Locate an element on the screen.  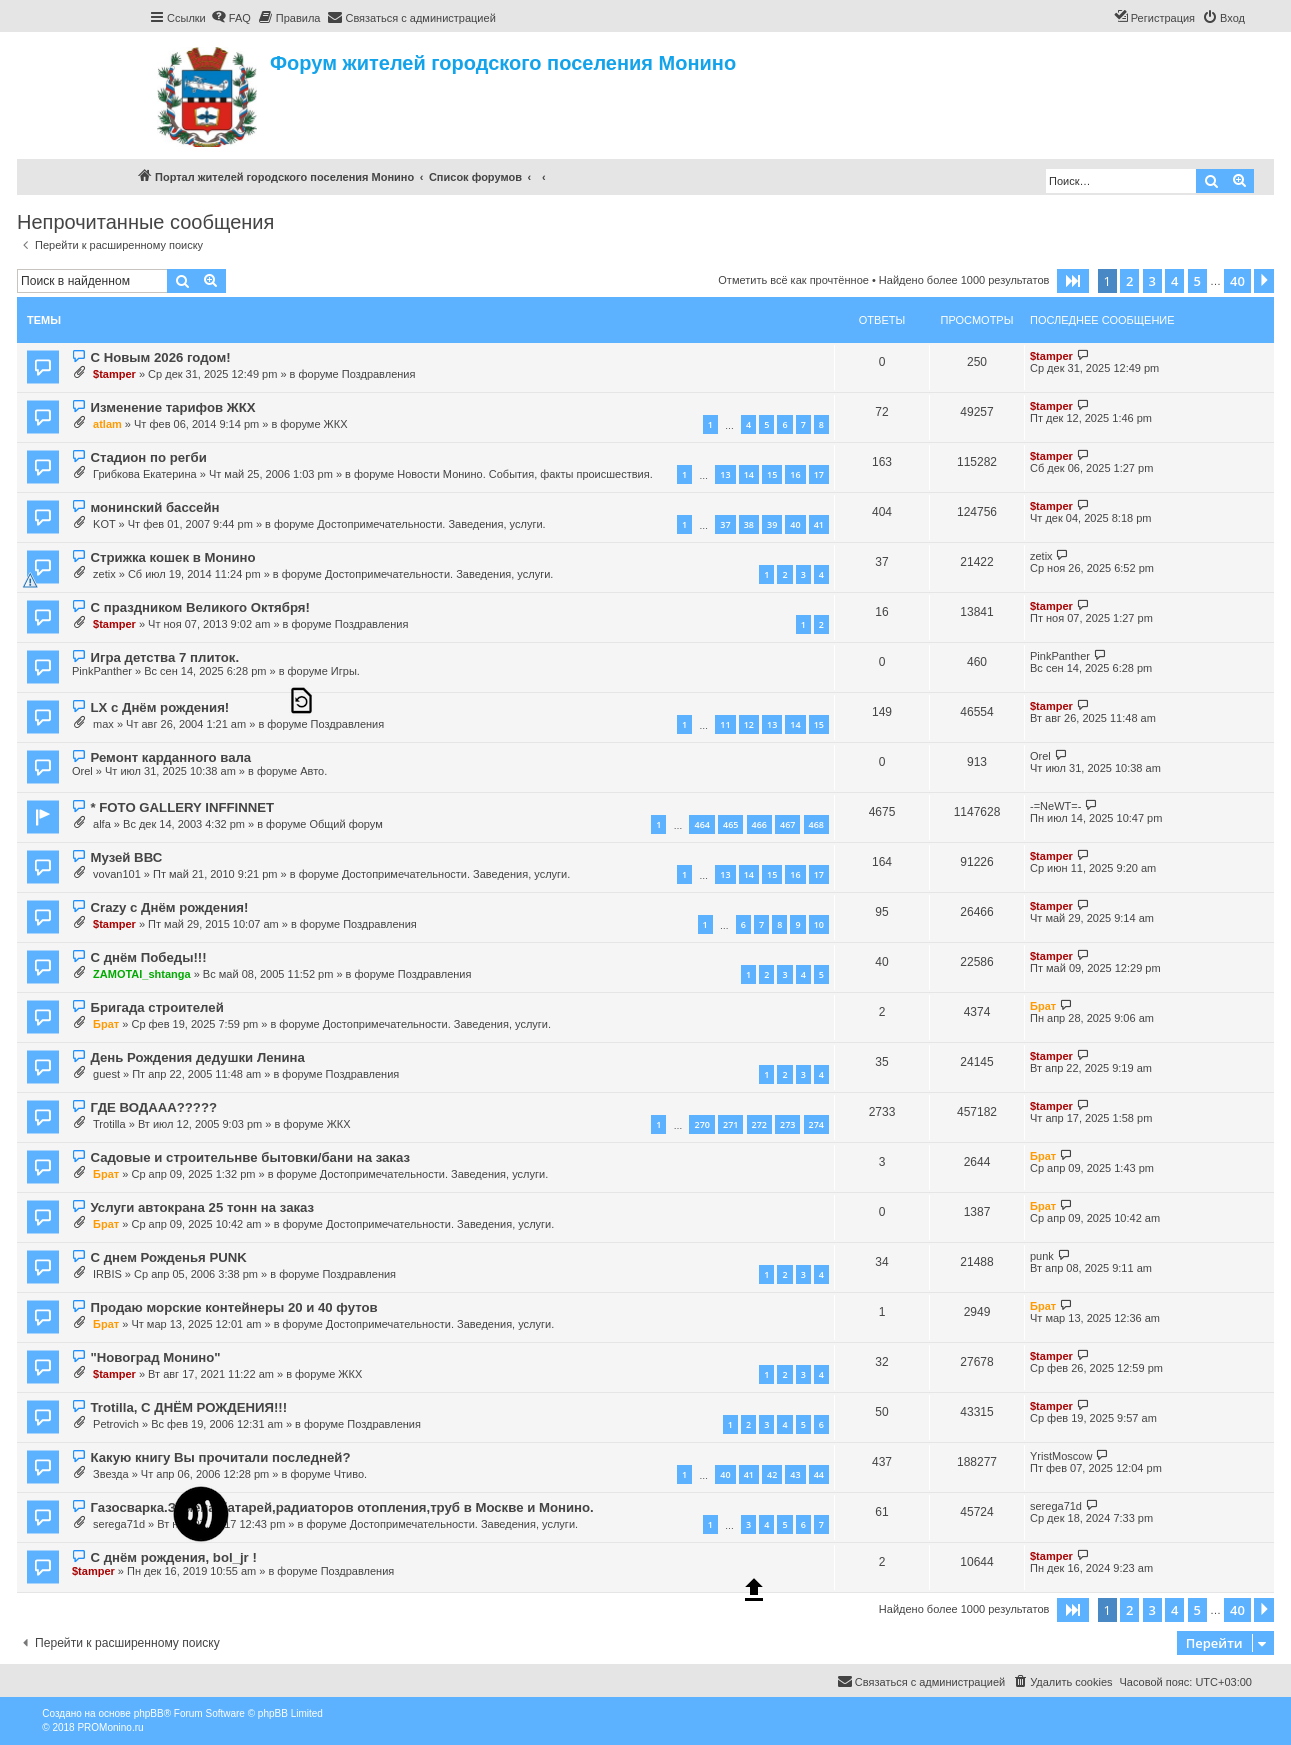
restore a previous version of a document is located at coordinates (301, 700).